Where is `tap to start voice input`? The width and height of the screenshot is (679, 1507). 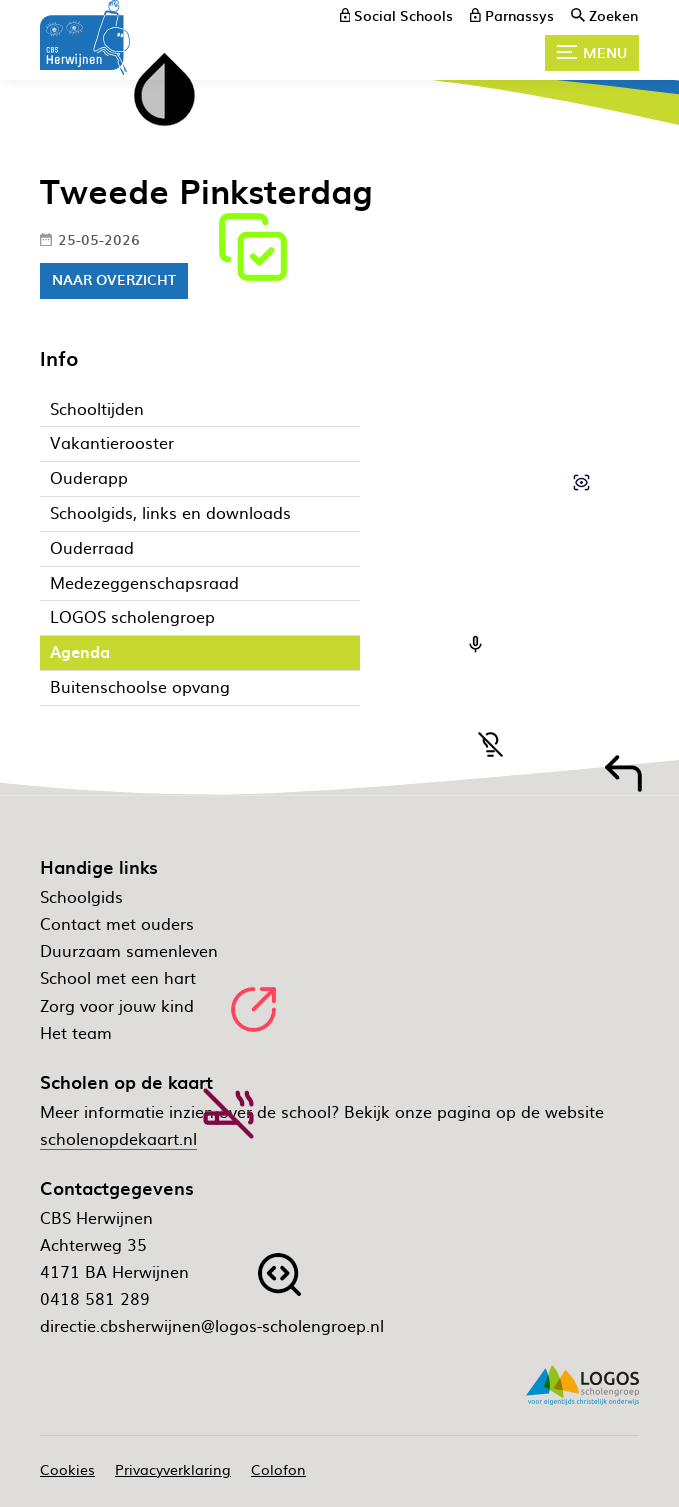
tap to start voice input is located at coordinates (475, 644).